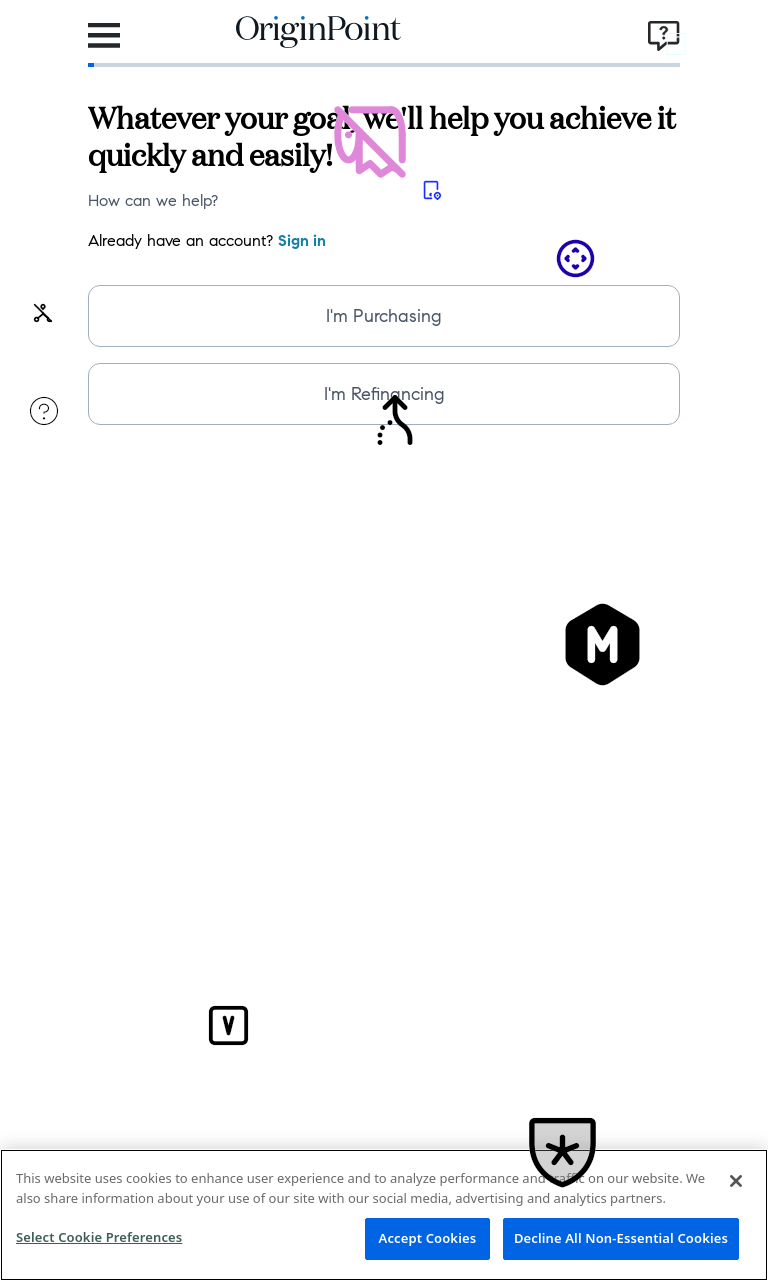  What do you see at coordinates (676, 44) in the screenshot?
I see `tablet device with speaker` at bounding box center [676, 44].